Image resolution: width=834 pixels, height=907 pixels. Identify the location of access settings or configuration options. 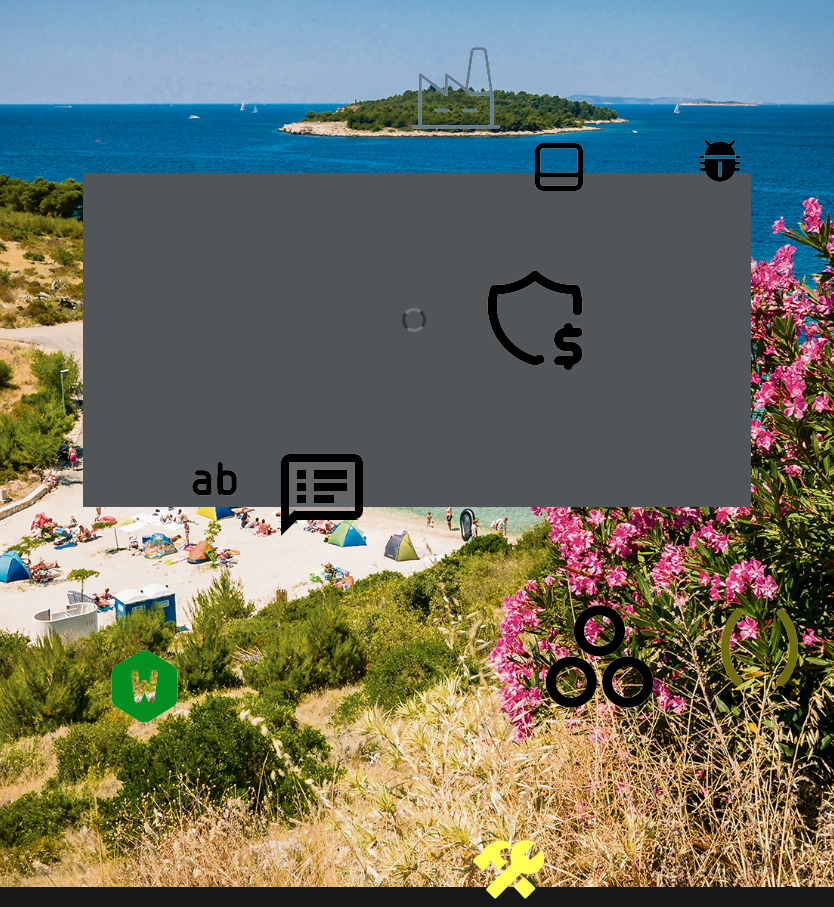
(508, 869).